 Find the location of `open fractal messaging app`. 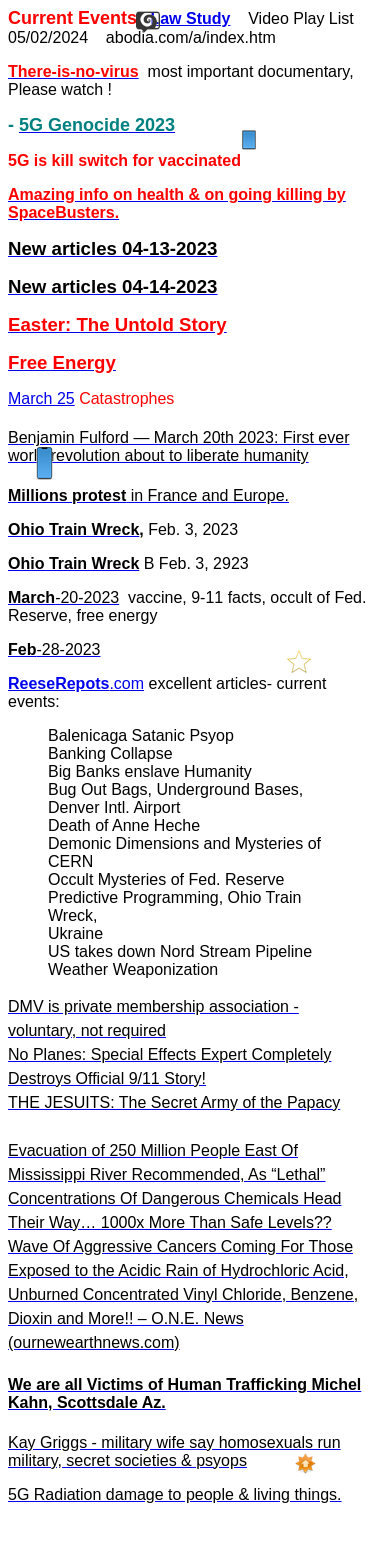

open fractal messaging app is located at coordinates (148, 22).